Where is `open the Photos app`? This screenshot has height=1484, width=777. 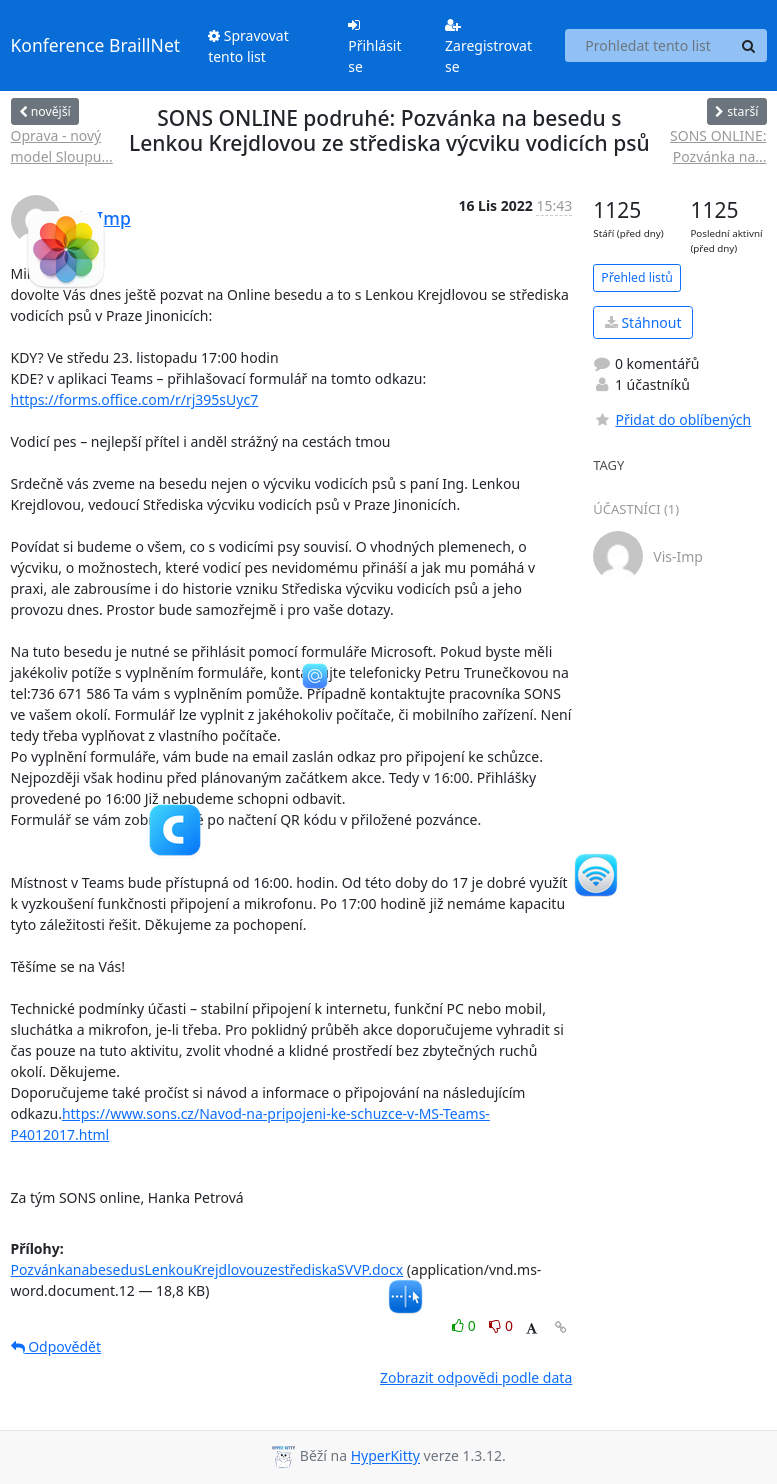 open the Photos app is located at coordinates (66, 249).